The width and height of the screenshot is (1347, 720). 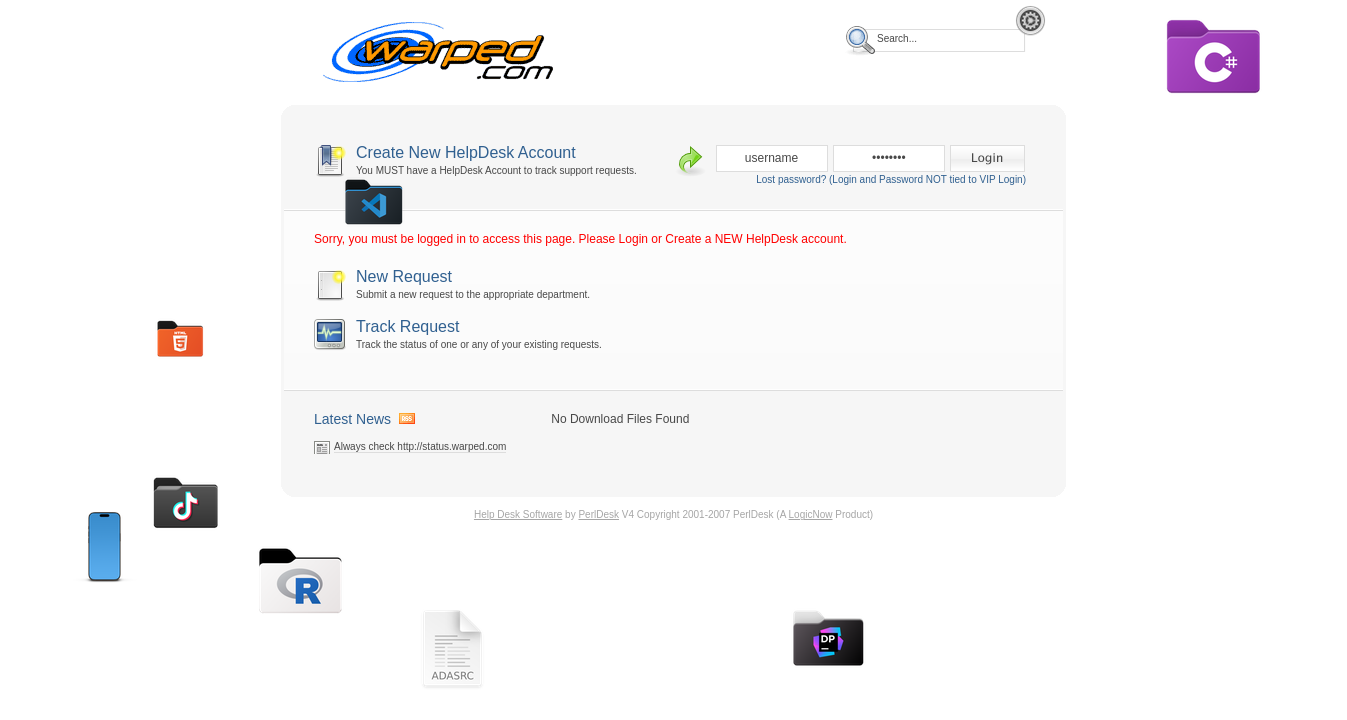 I want to click on open folder containing visual studio code projects, so click(x=373, y=203).